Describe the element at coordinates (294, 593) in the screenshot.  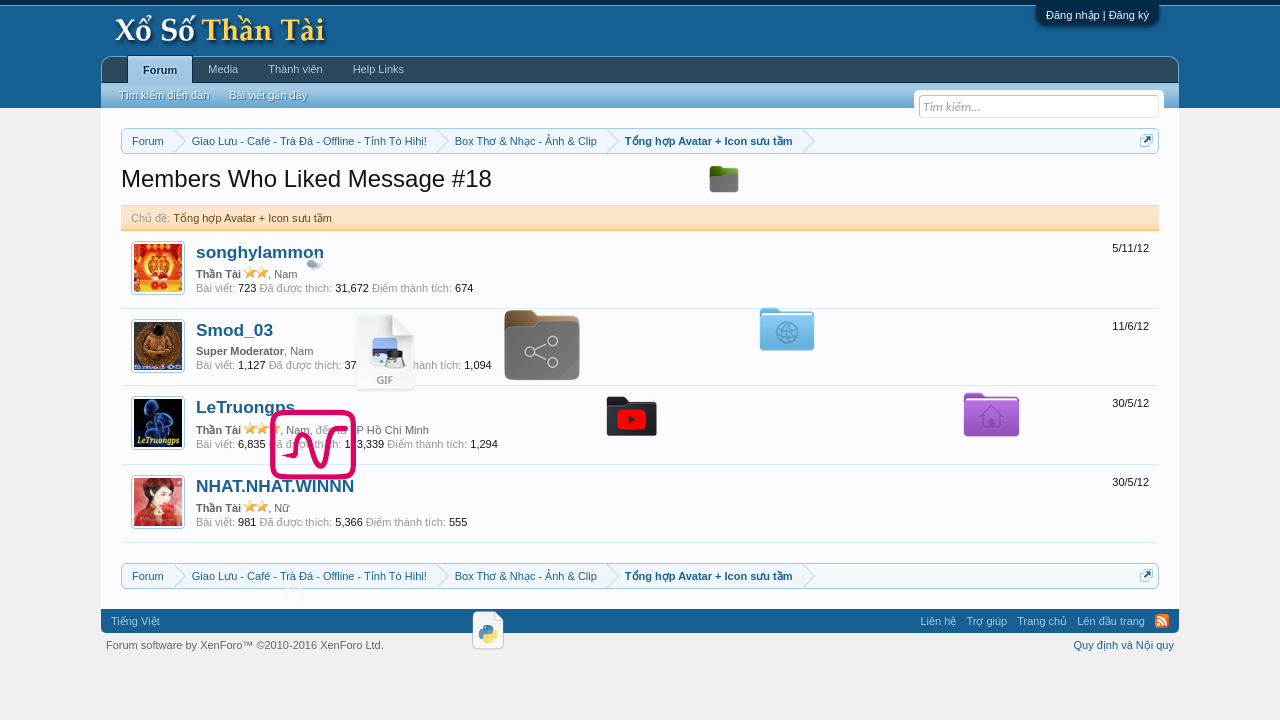
I see `view system performance metrics` at that location.